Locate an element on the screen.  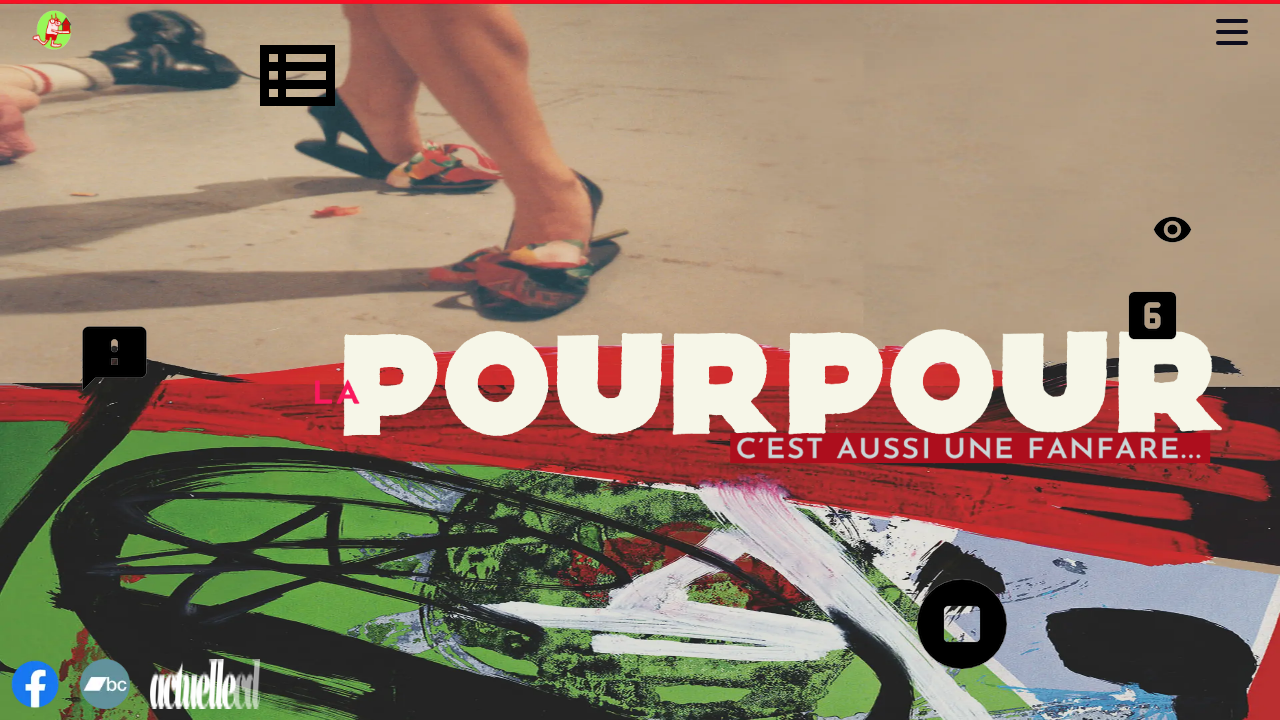
switch to list view is located at coordinates (299, 75).